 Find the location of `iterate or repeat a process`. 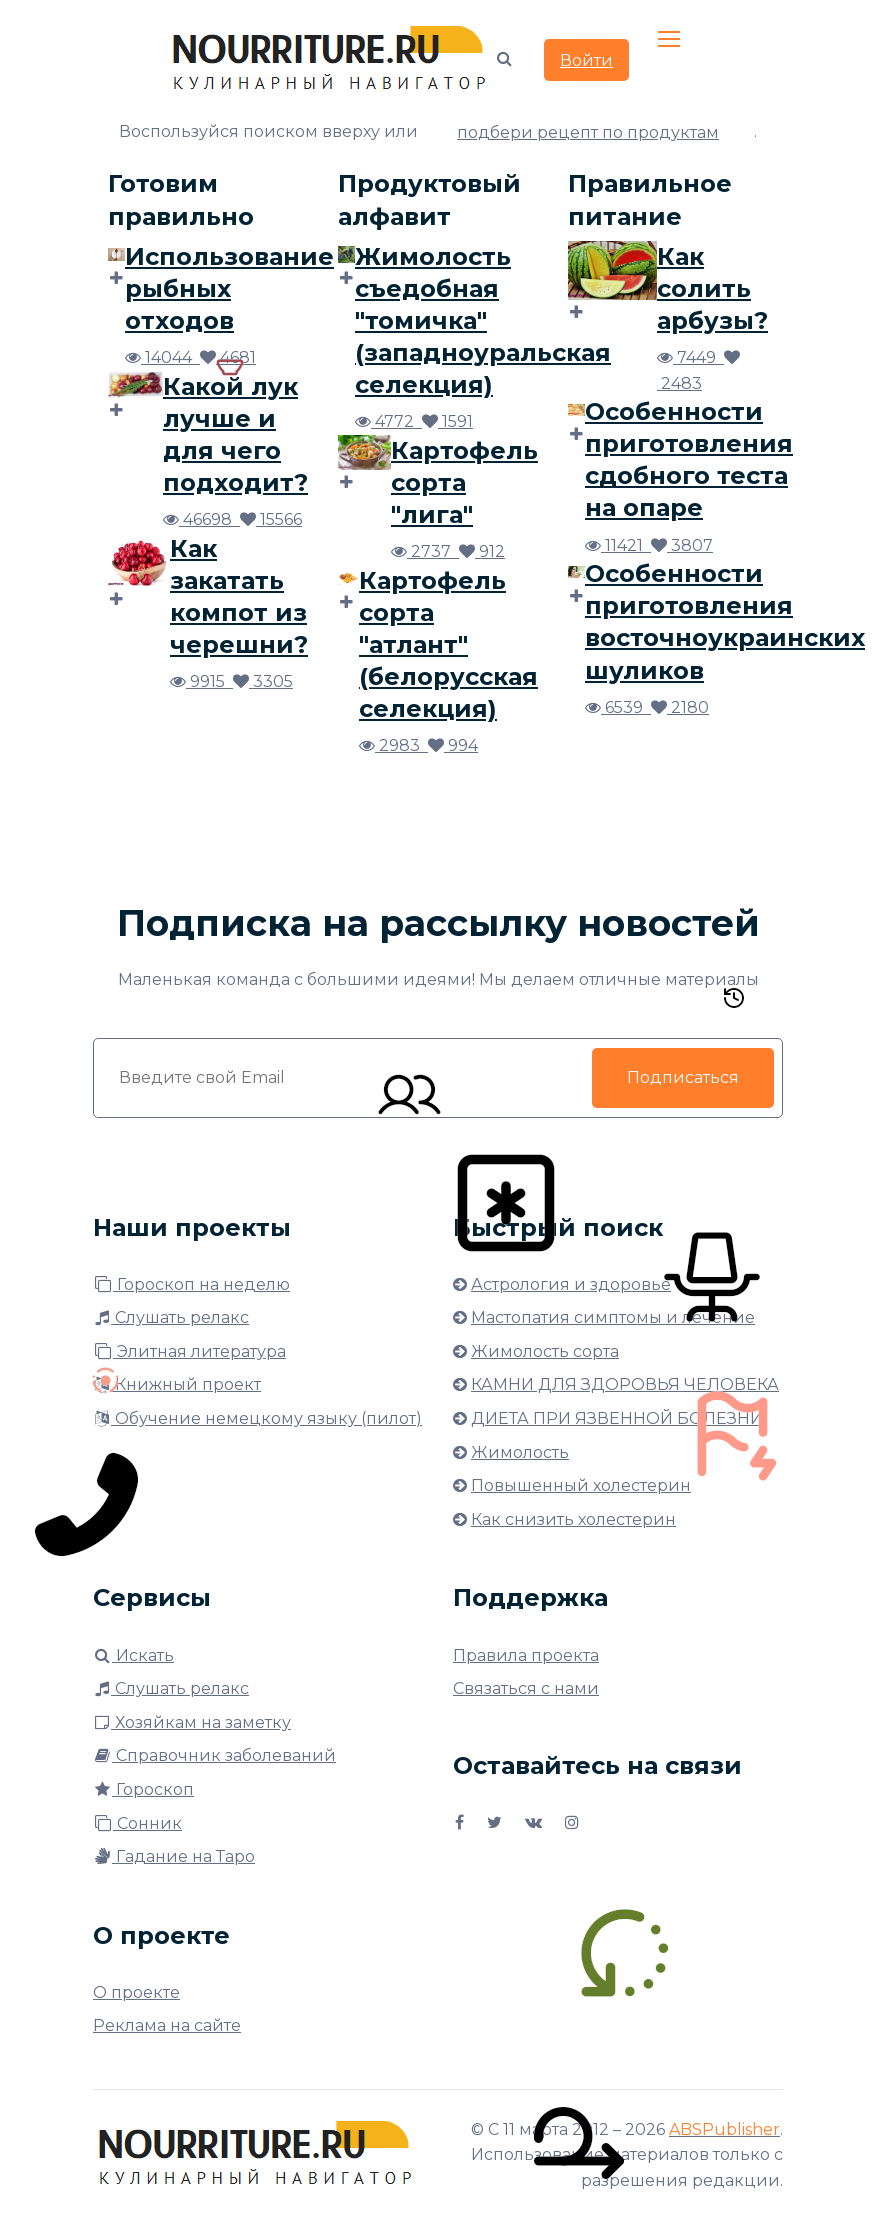

iterate or repeat a process is located at coordinates (579, 2143).